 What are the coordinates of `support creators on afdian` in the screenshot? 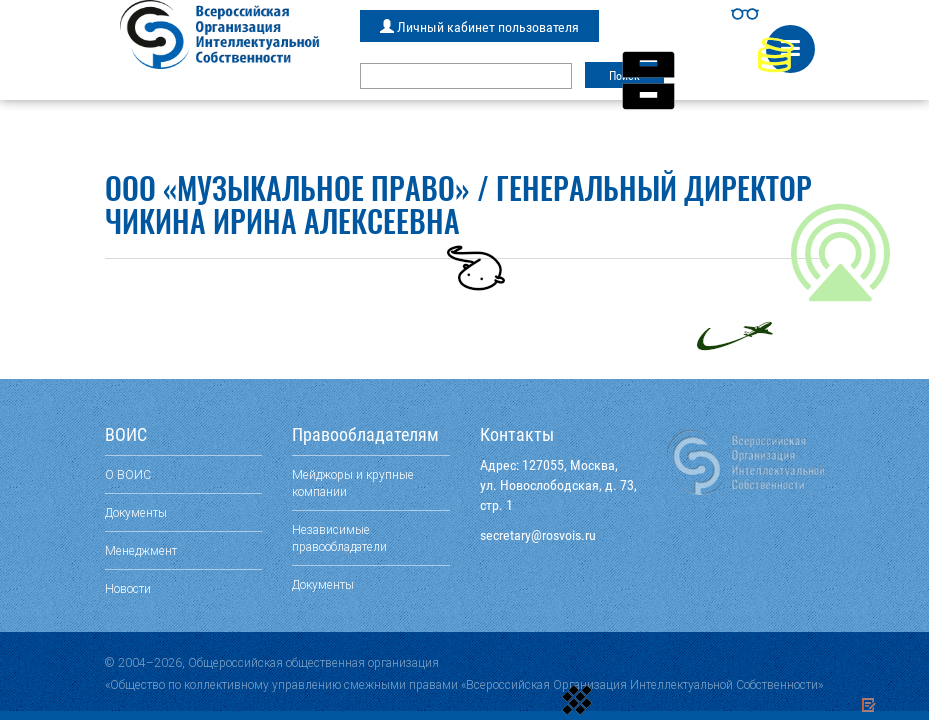 It's located at (476, 268).